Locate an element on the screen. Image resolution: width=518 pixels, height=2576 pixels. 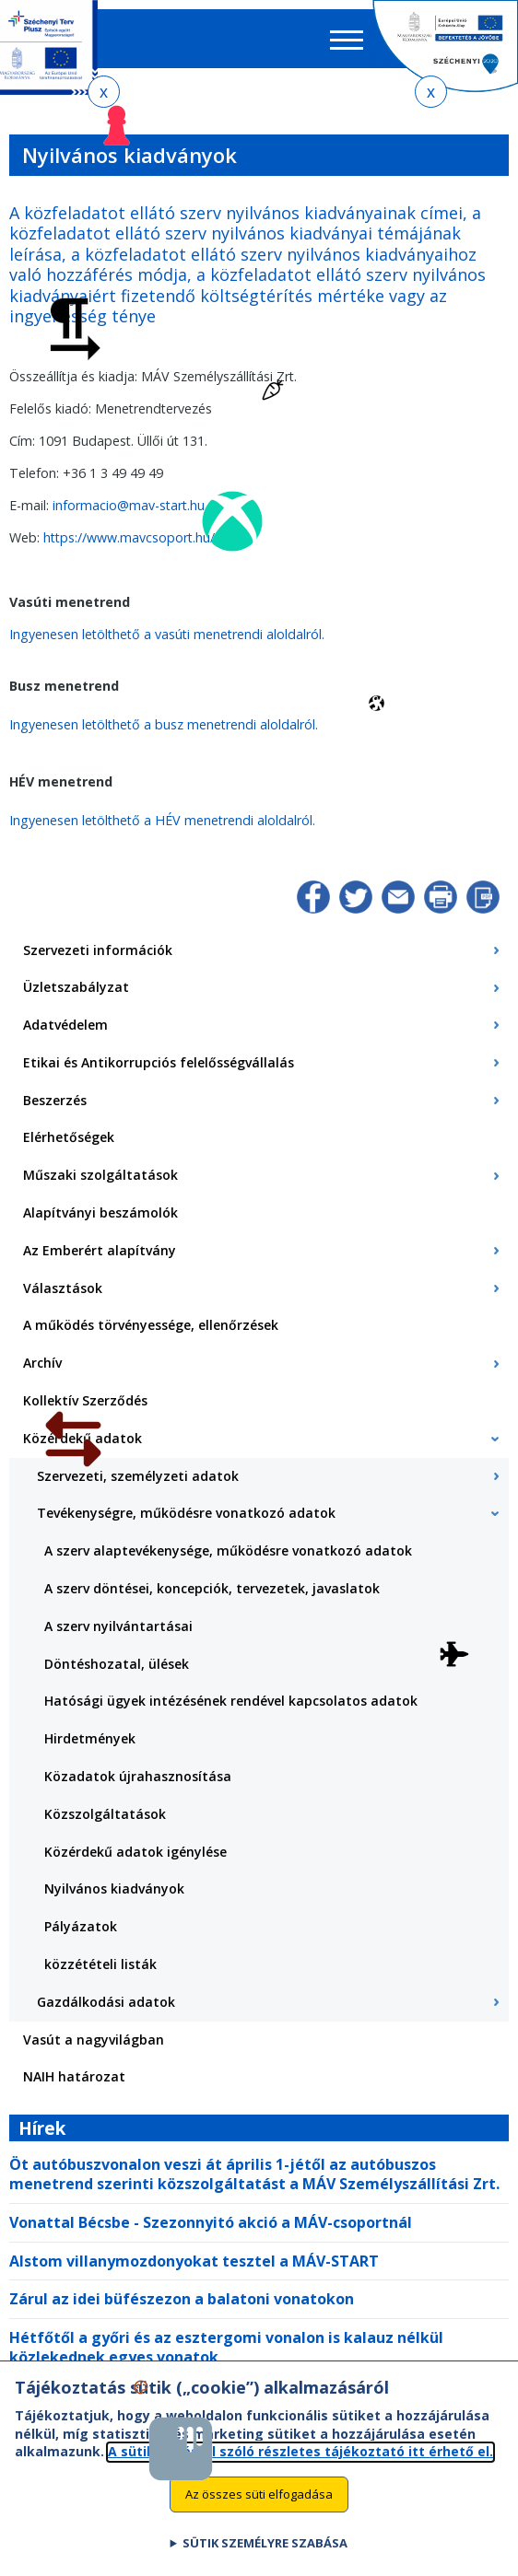
set text direction to left-to-right is located at coordinates (72, 329).